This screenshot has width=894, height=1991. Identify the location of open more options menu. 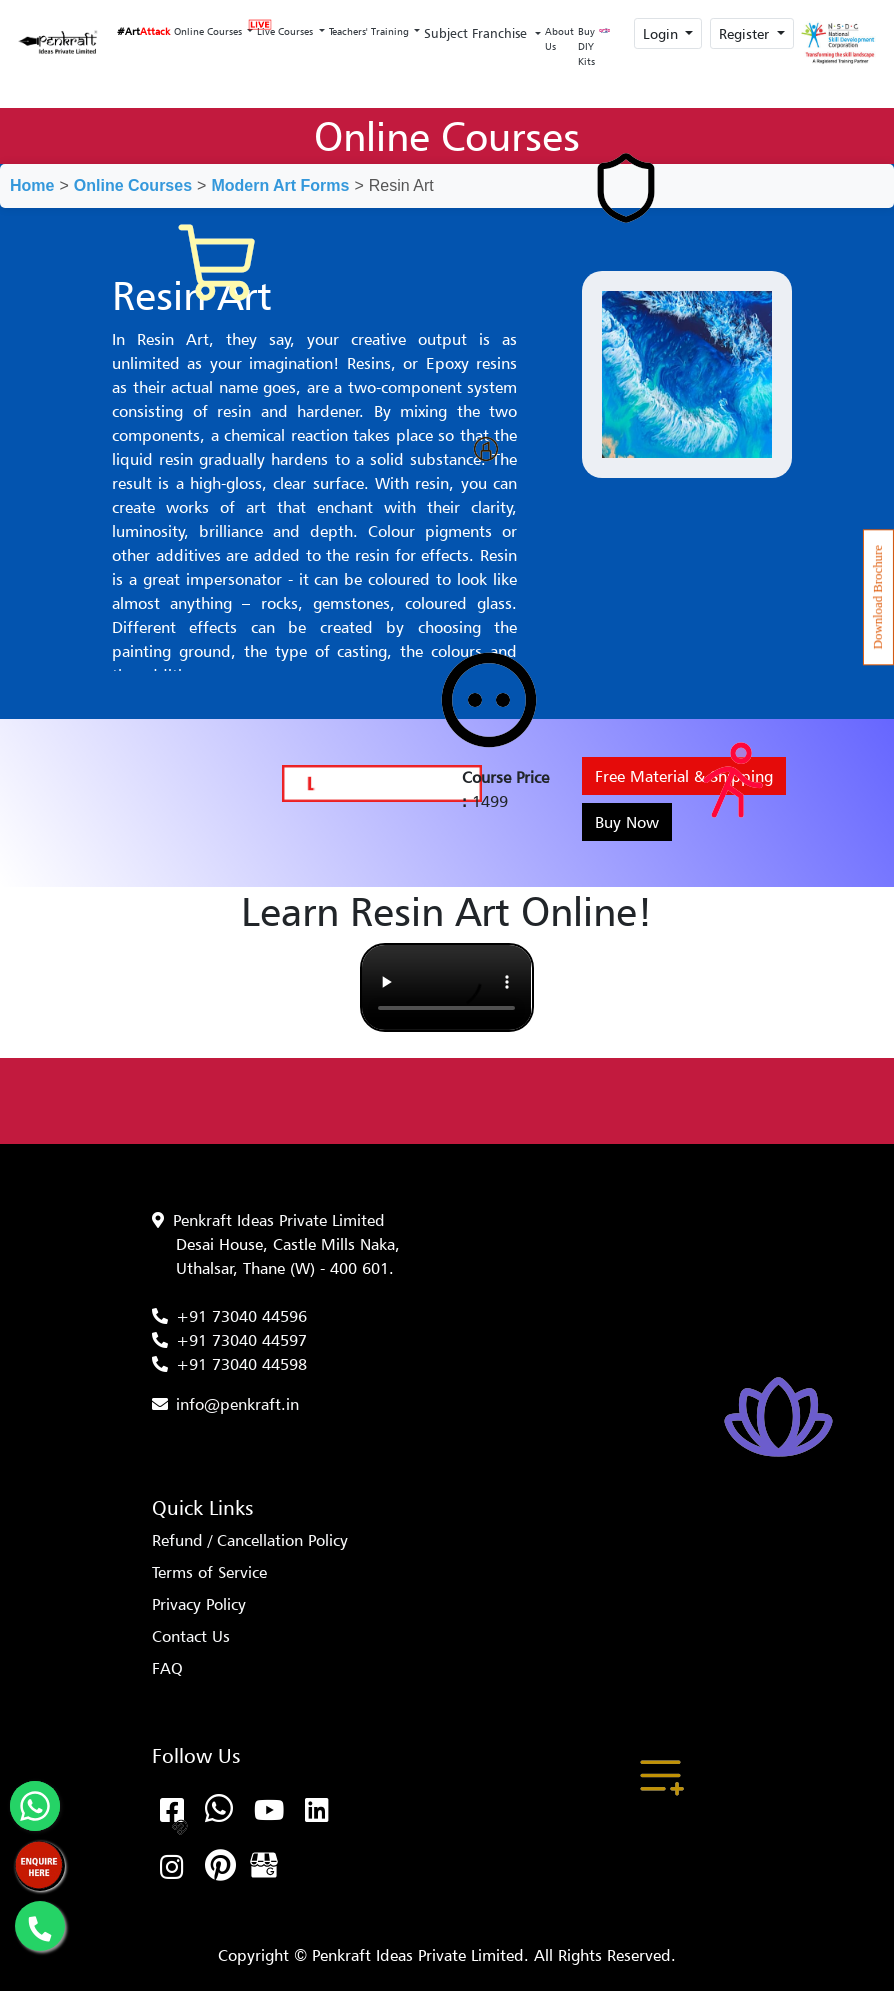
(489, 700).